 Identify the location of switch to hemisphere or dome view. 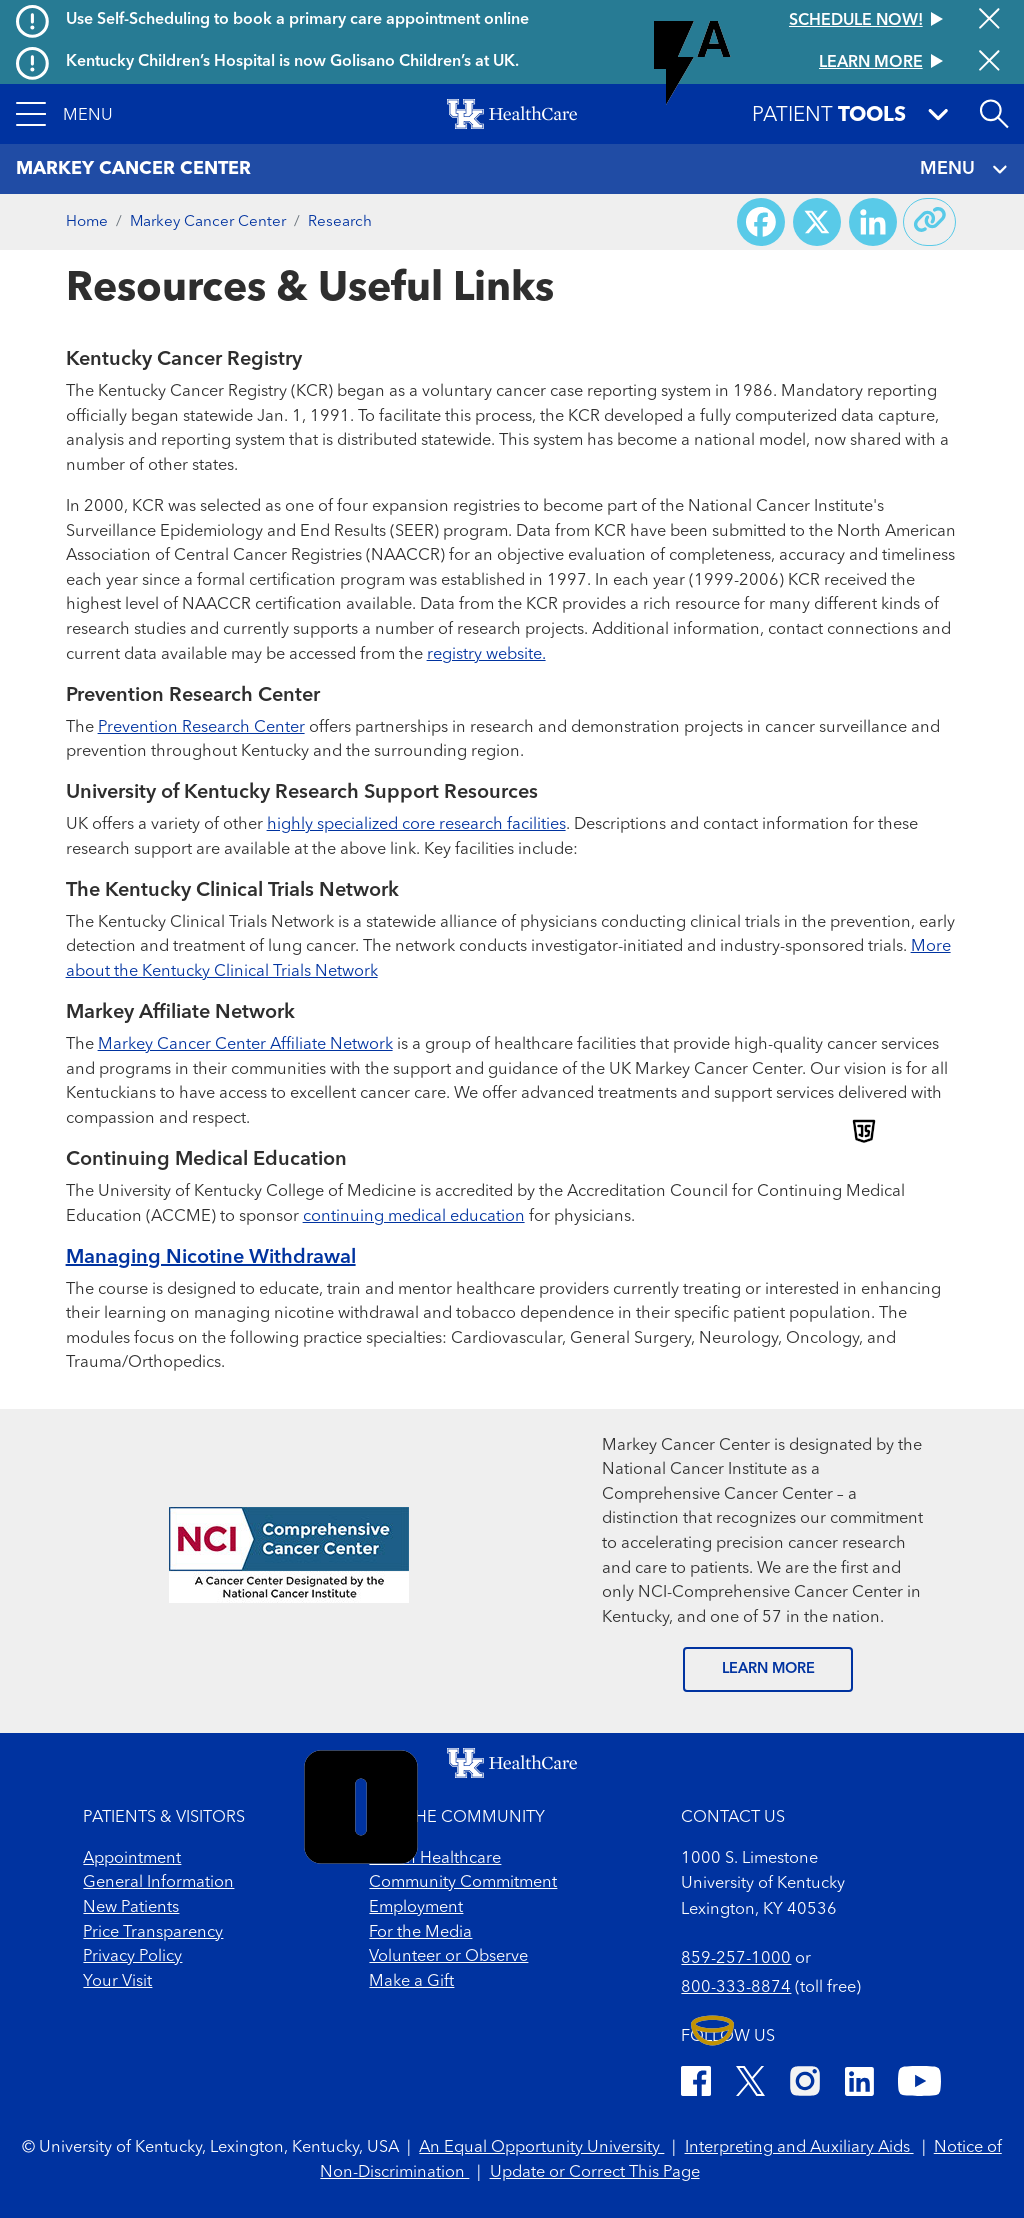
(712, 2030).